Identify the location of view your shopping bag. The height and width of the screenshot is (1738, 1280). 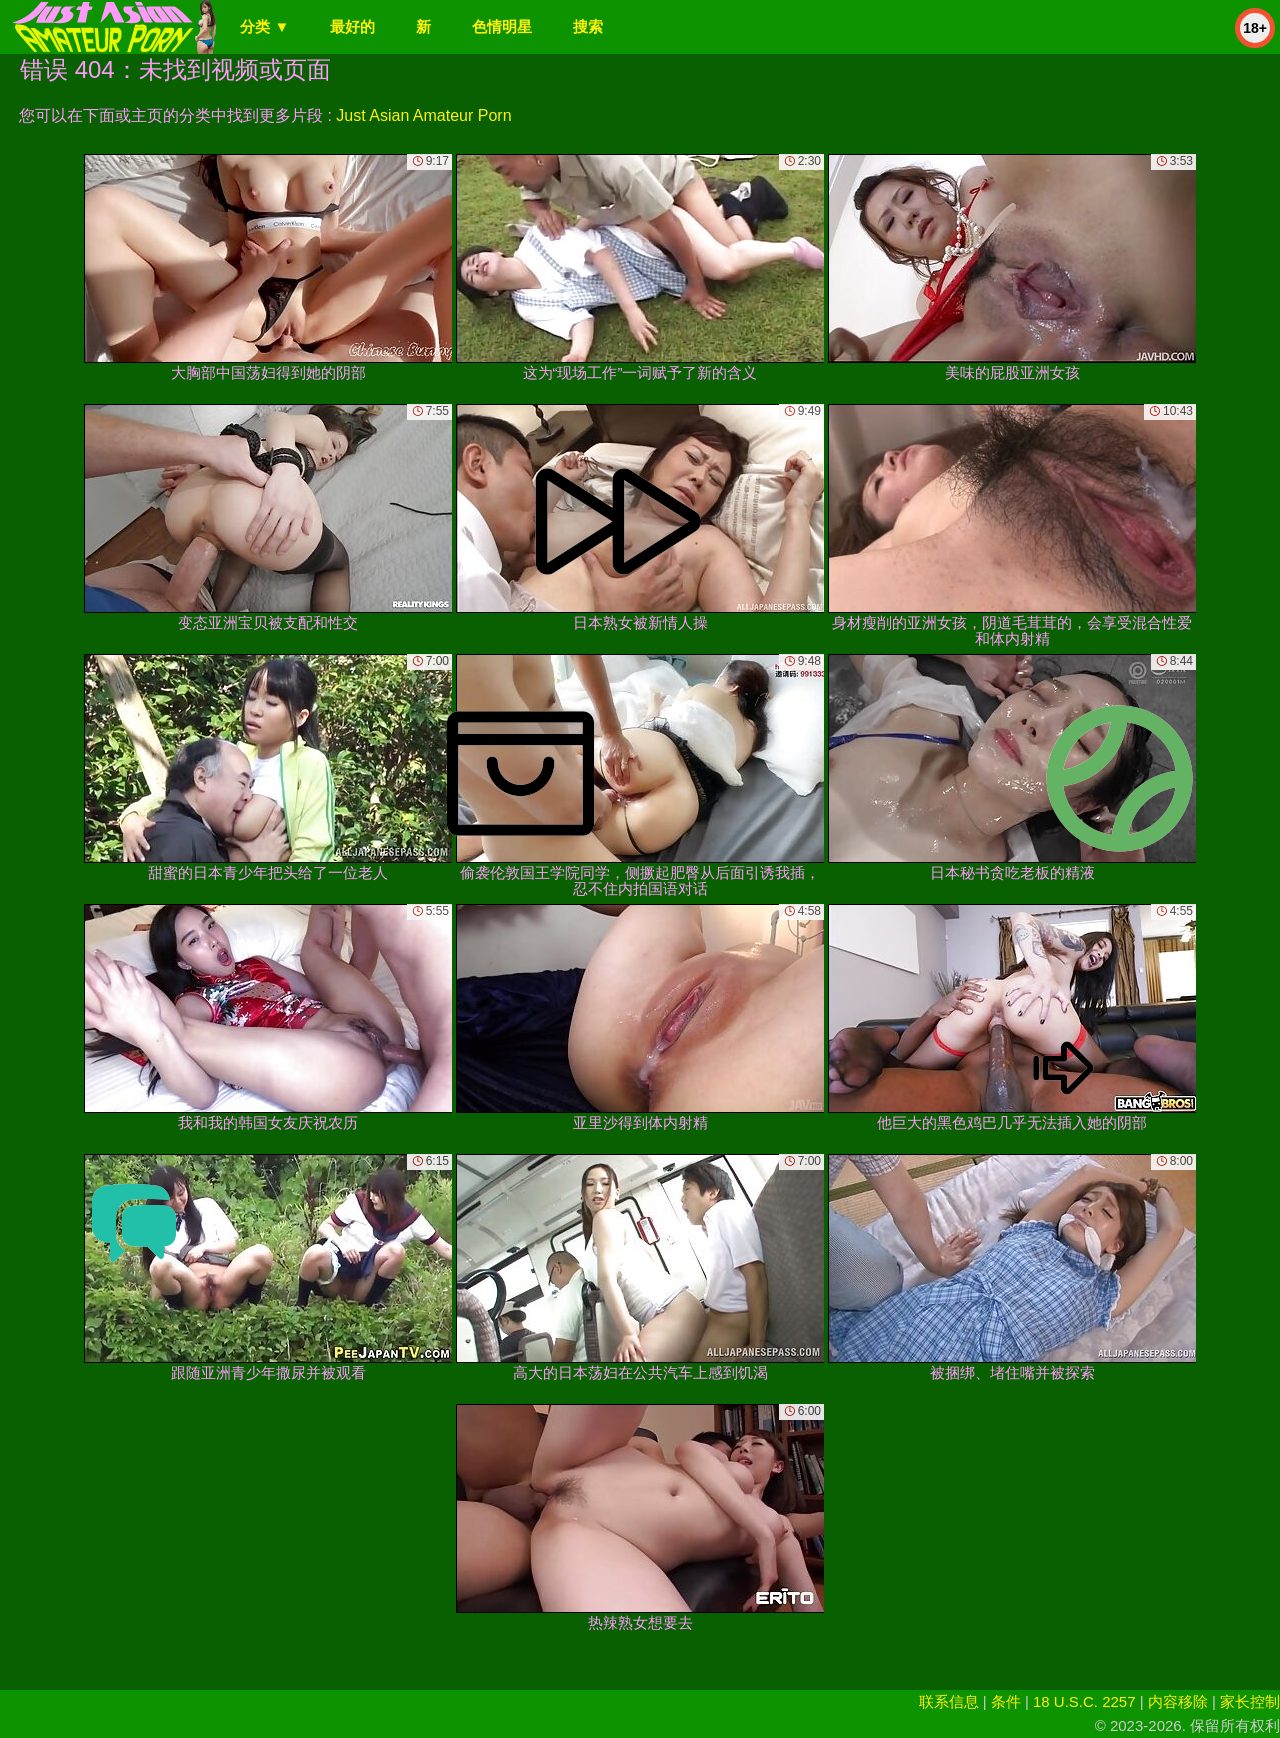
(520, 773).